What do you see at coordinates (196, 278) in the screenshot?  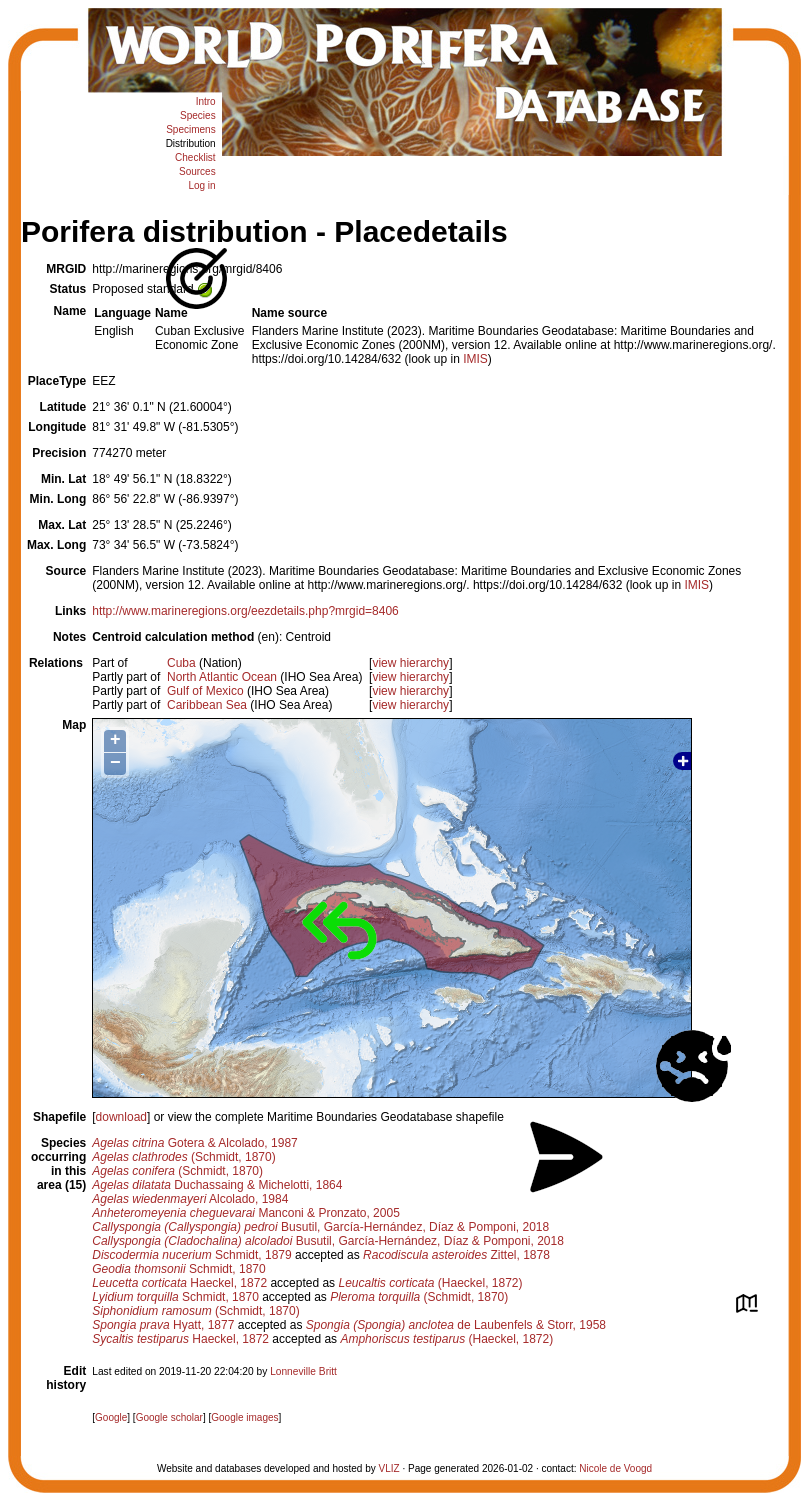 I see `set a goal or objective` at bounding box center [196, 278].